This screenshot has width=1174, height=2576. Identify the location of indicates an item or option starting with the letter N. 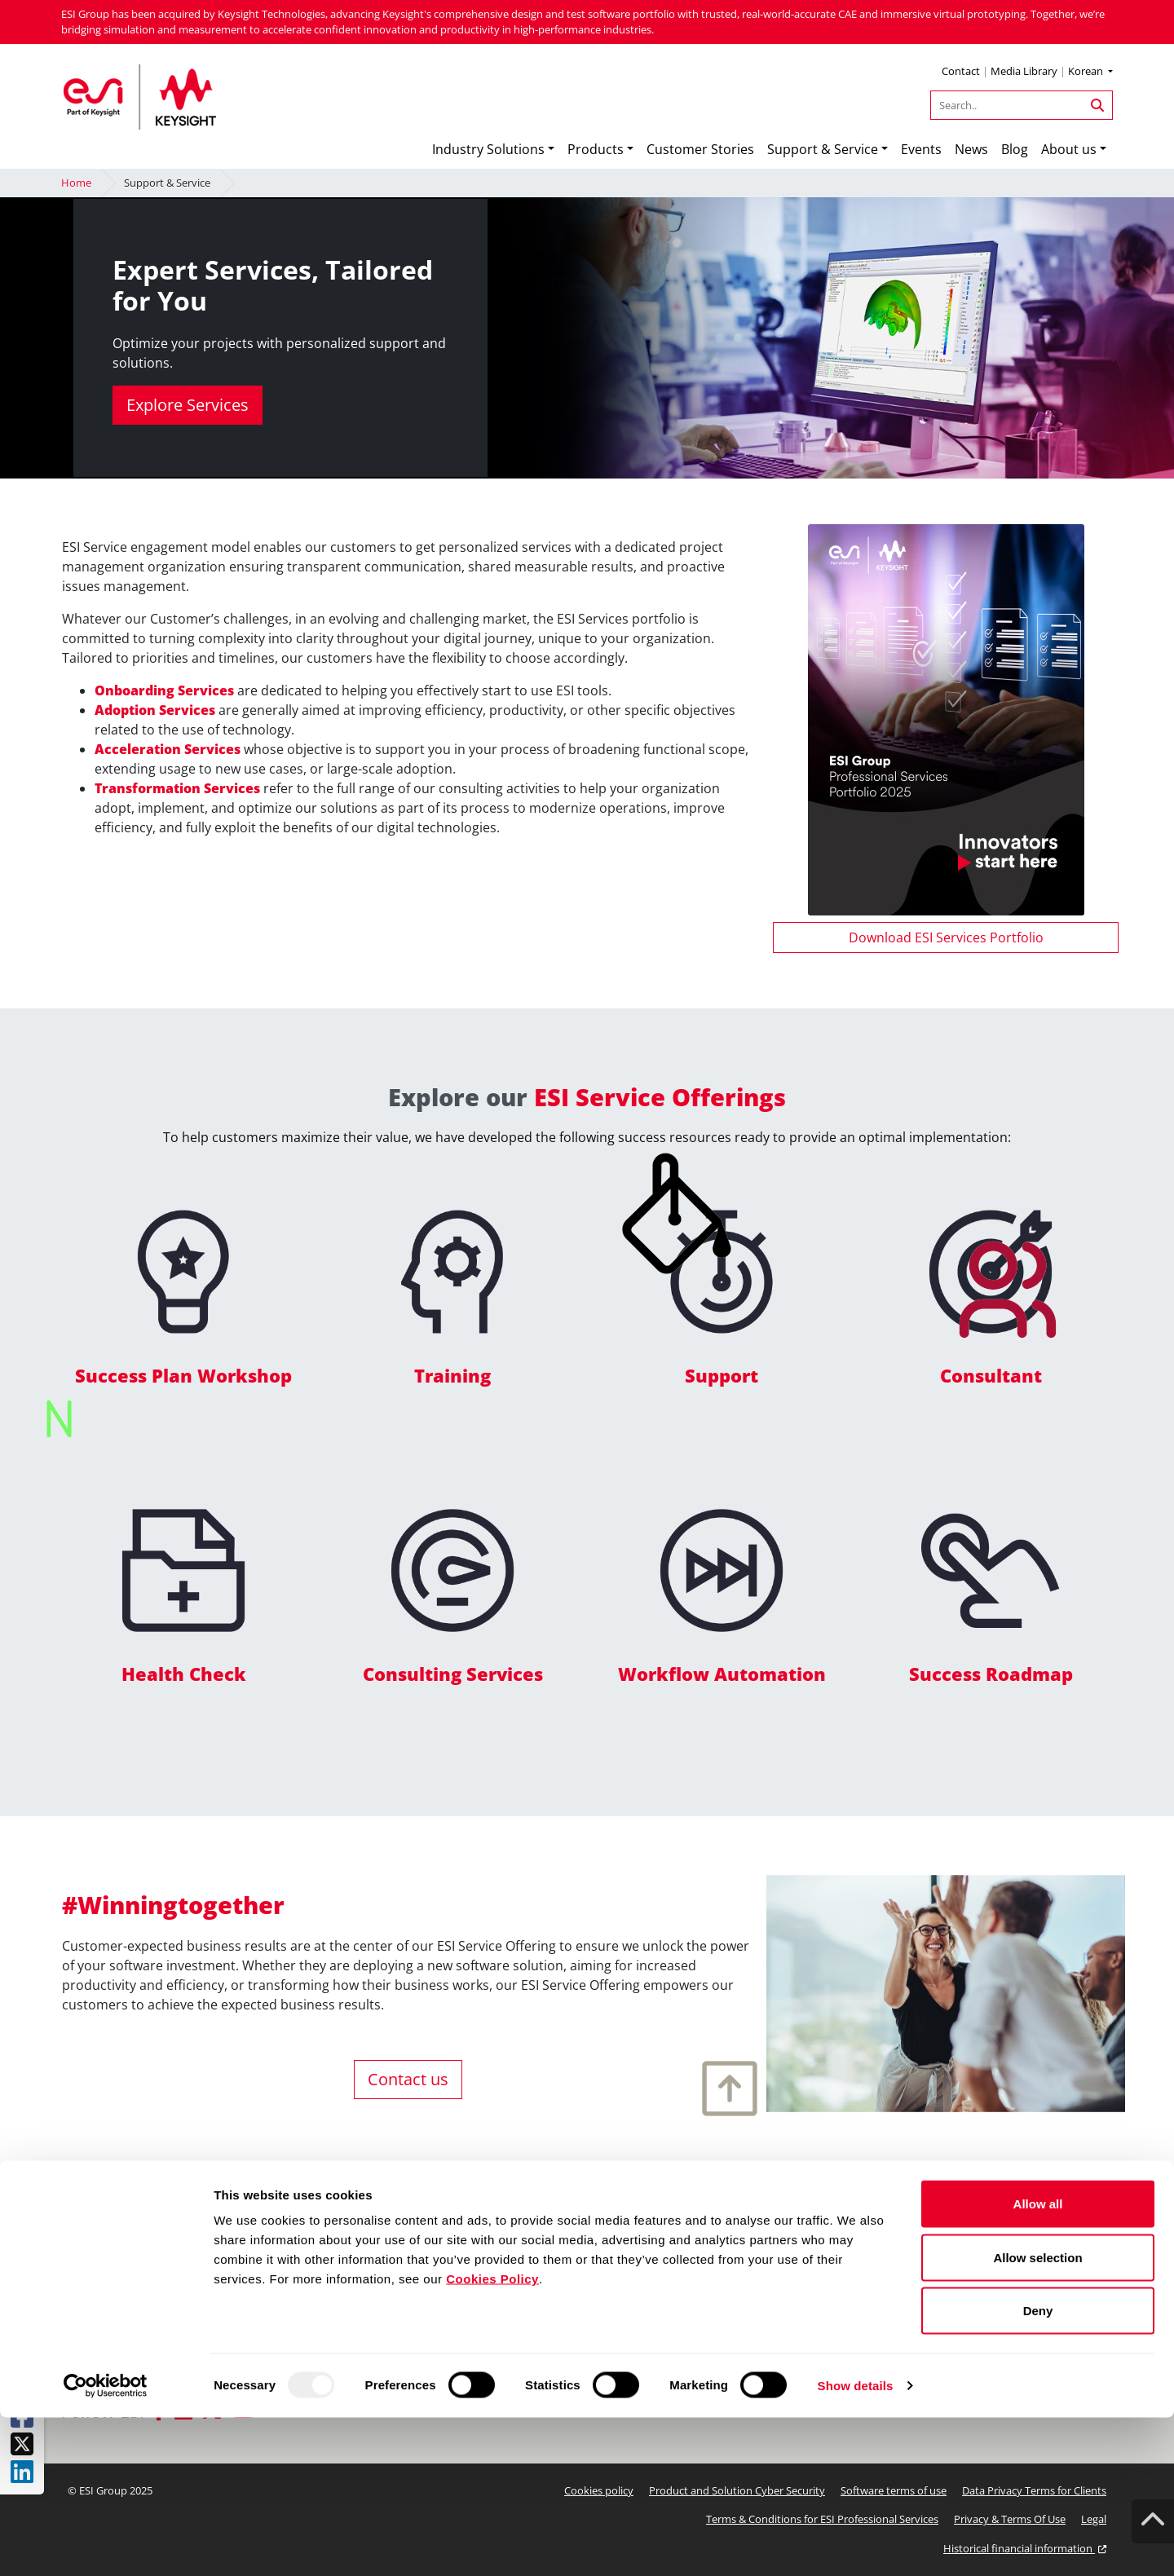
(59, 1418).